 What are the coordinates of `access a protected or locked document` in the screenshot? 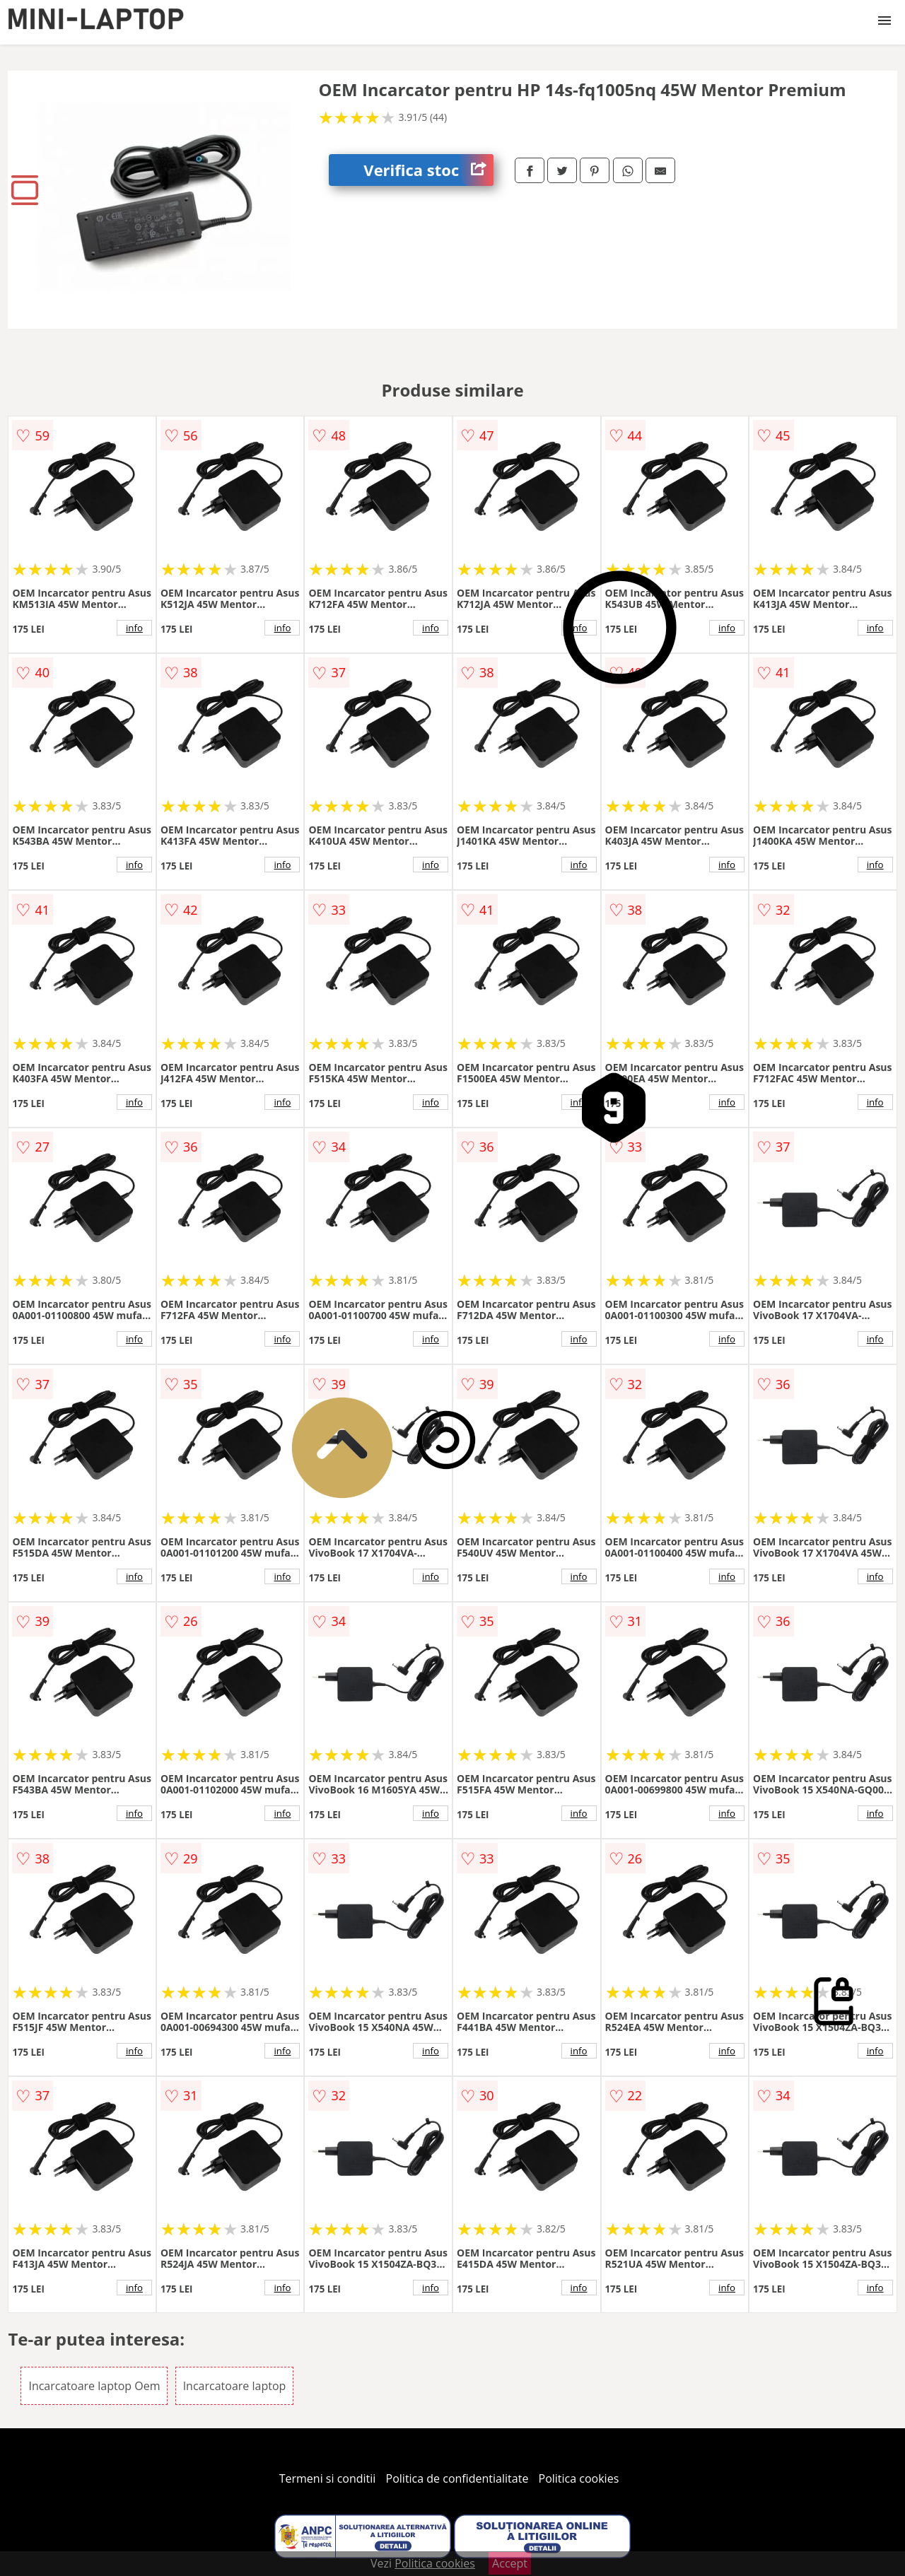 It's located at (834, 2001).